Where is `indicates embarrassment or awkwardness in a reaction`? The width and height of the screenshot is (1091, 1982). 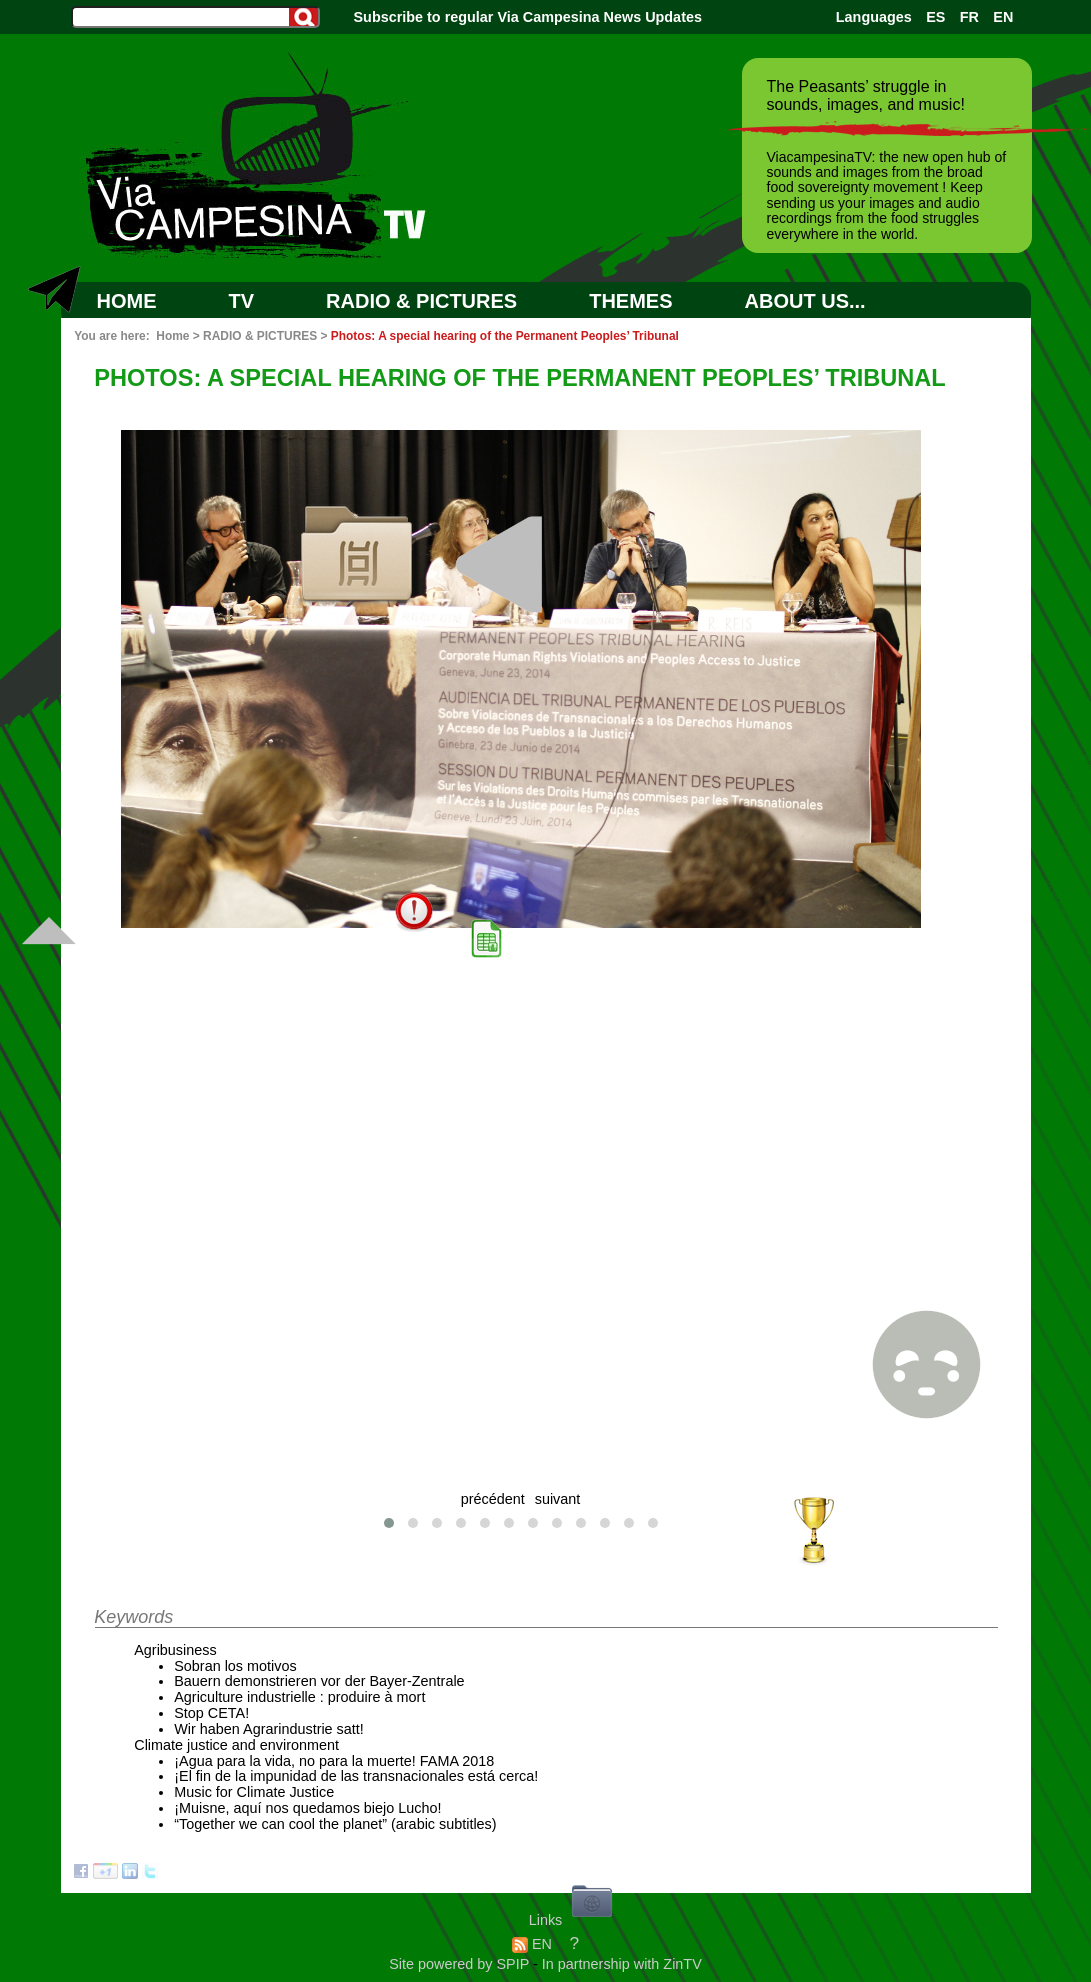
indicates embarrassment or awkwardness in a reaction is located at coordinates (926, 1364).